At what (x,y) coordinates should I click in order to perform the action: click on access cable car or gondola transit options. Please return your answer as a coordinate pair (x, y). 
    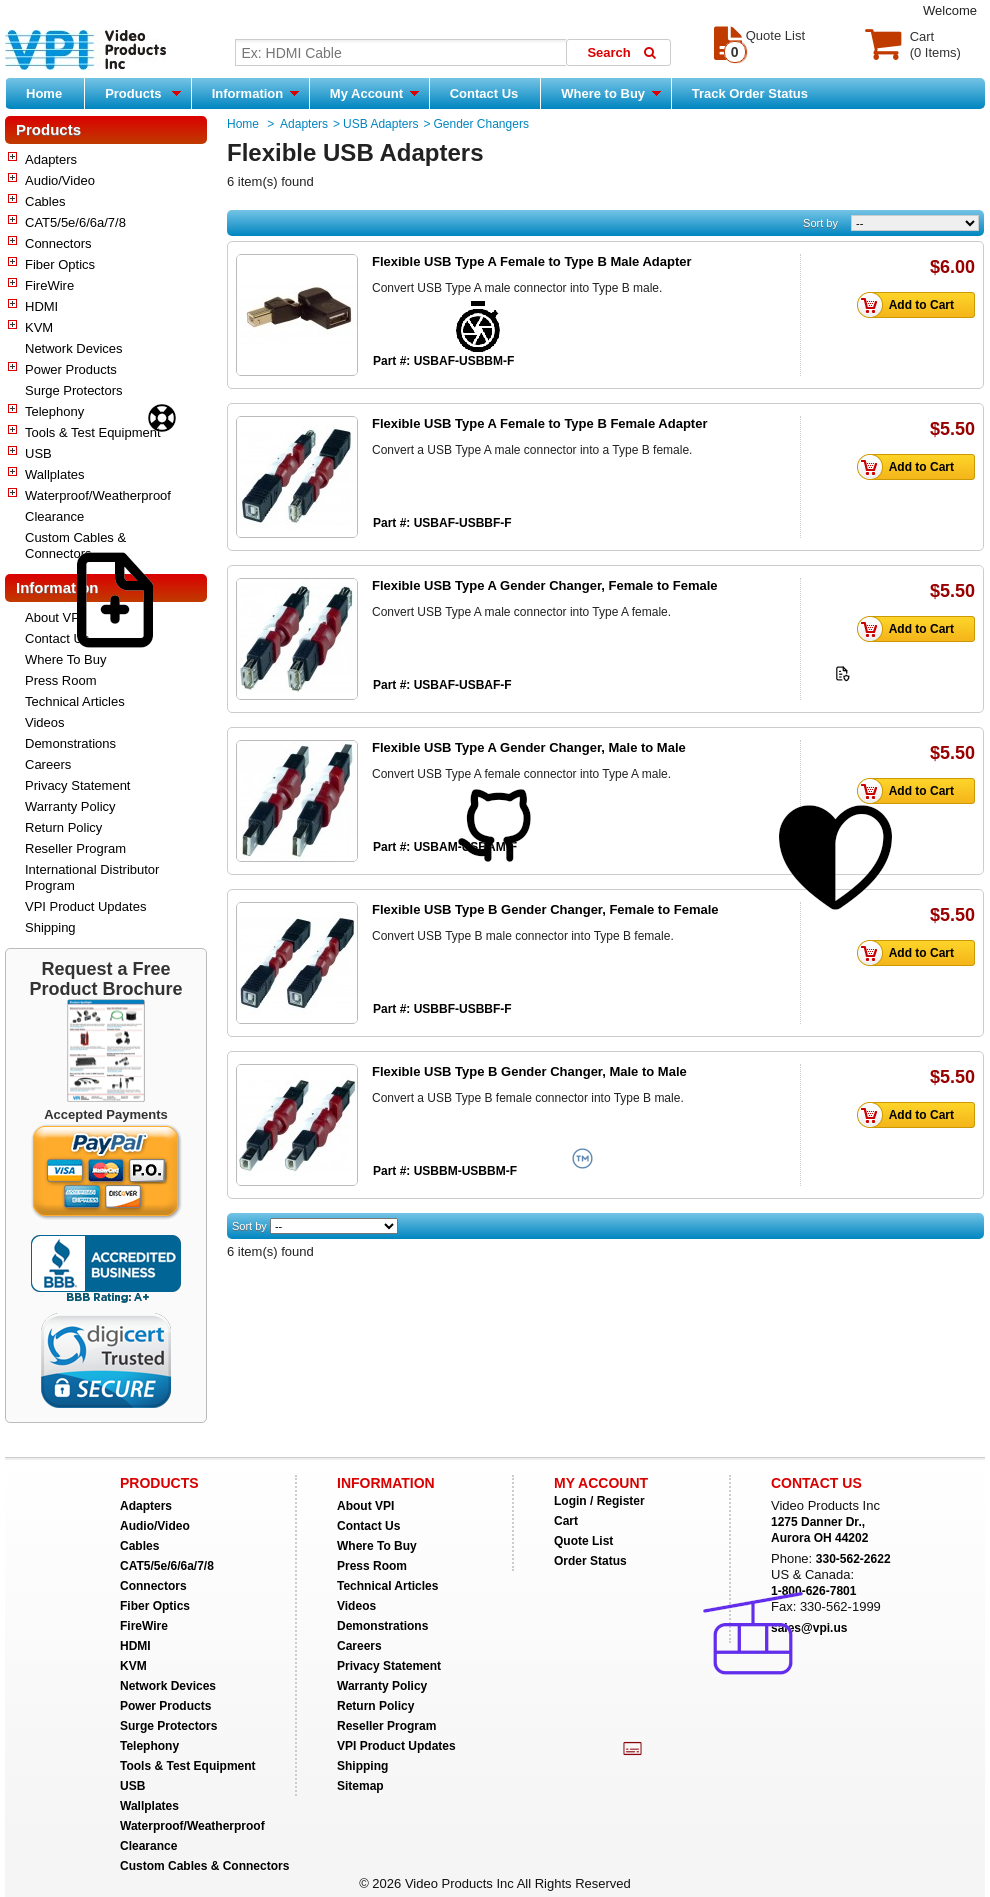
    Looking at the image, I should click on (753, 1635).